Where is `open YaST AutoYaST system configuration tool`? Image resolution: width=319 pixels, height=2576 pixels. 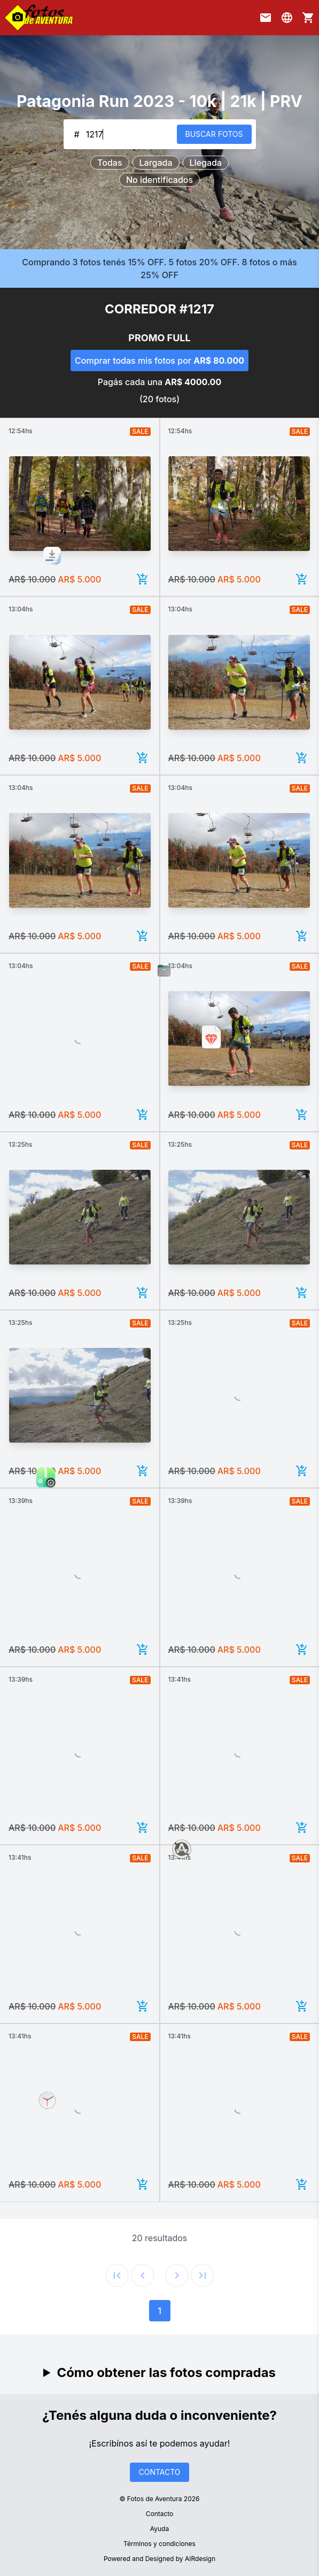
open YaST AutoYaST system configuration tool is located at coordinates (45, 1477).